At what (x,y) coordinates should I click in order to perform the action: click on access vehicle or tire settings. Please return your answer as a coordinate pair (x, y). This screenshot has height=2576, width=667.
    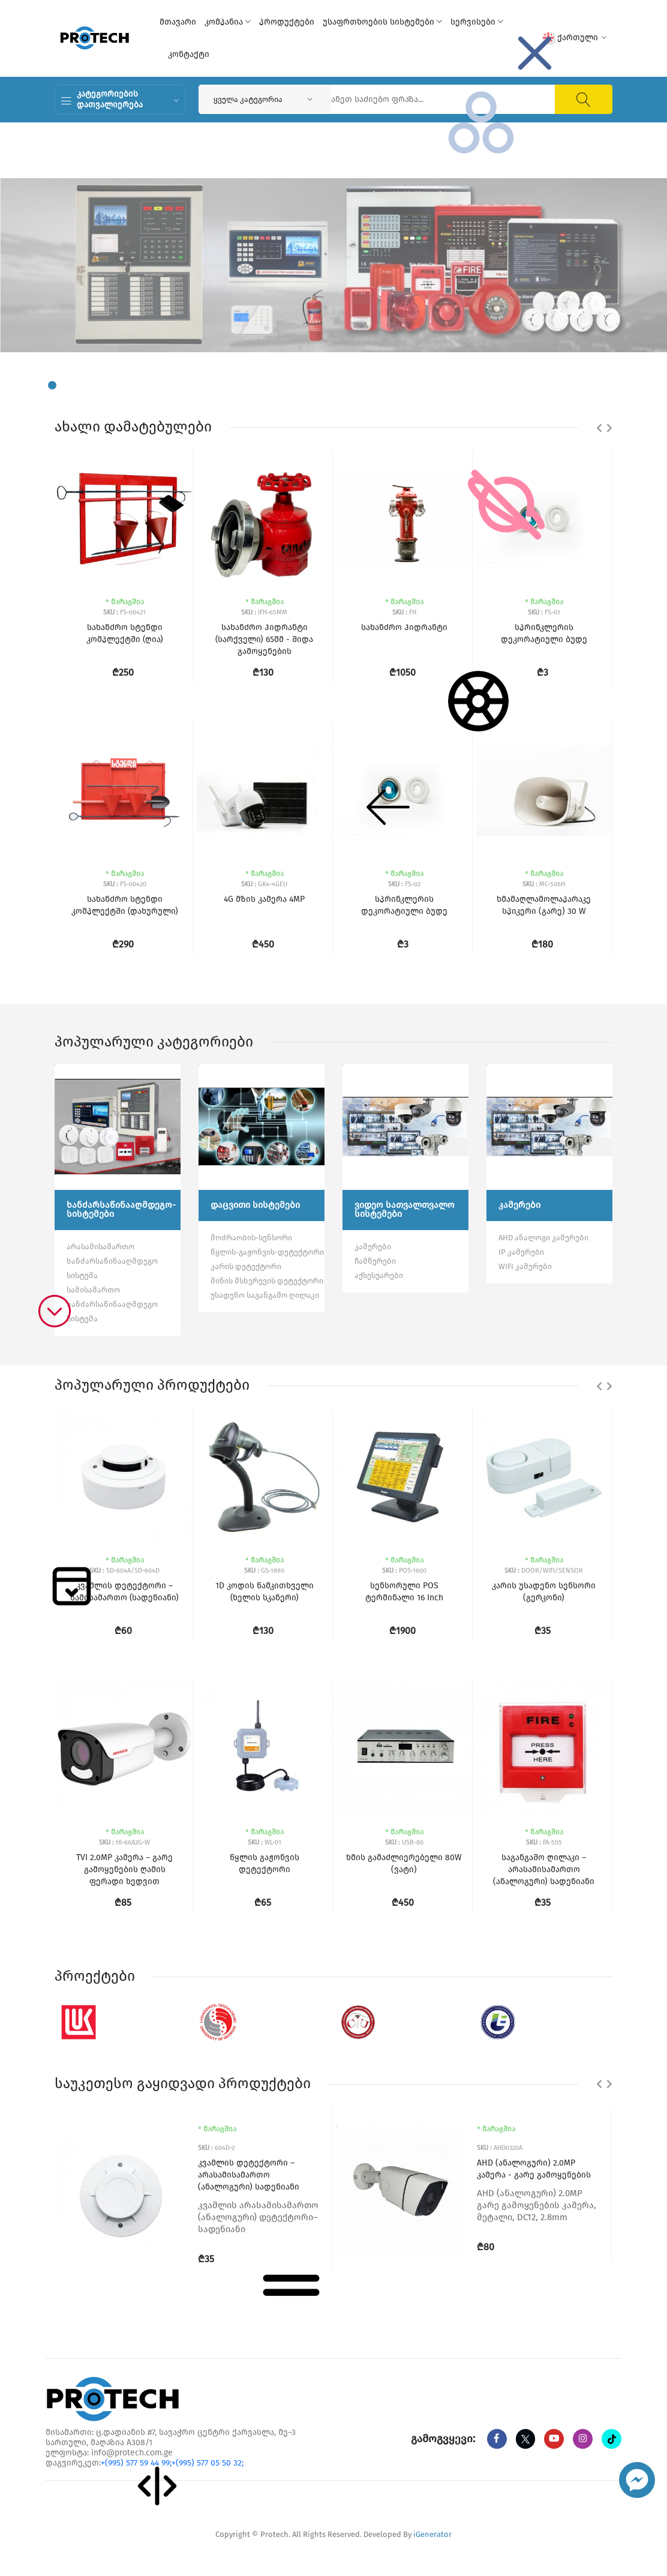
    Looking at the image, I should click on (478, 701).